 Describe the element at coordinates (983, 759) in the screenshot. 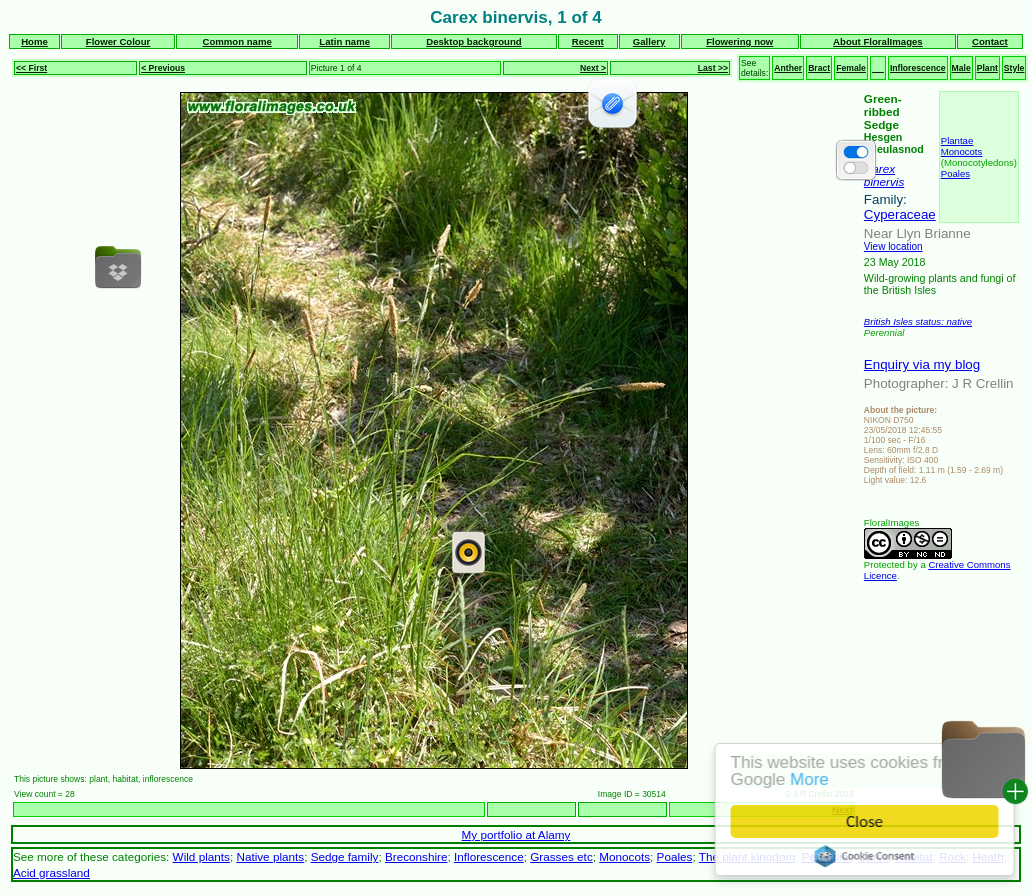

I see `create a new folder` at that location.